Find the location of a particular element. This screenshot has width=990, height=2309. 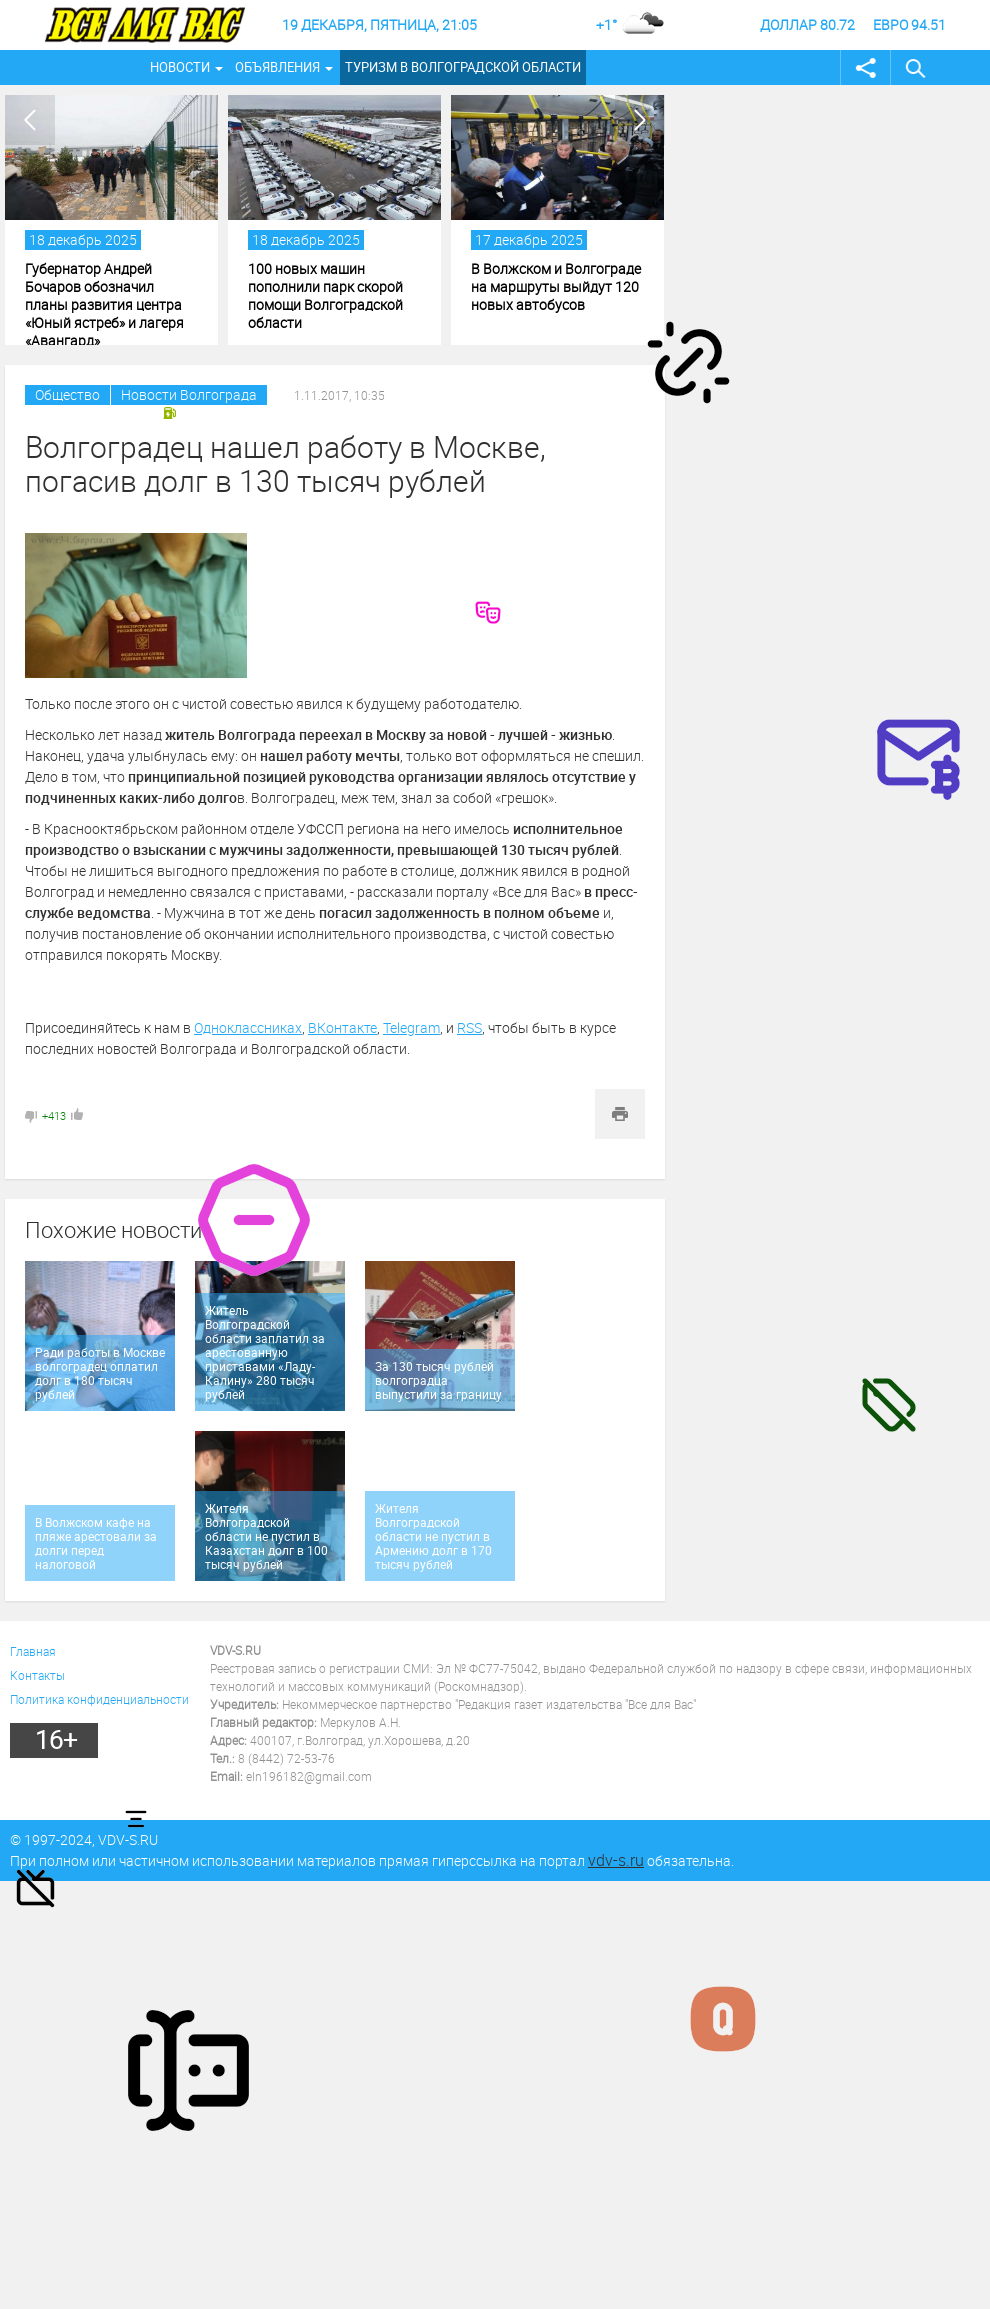

receive bitcoin payment notifications is located at coordinates (918, 752).